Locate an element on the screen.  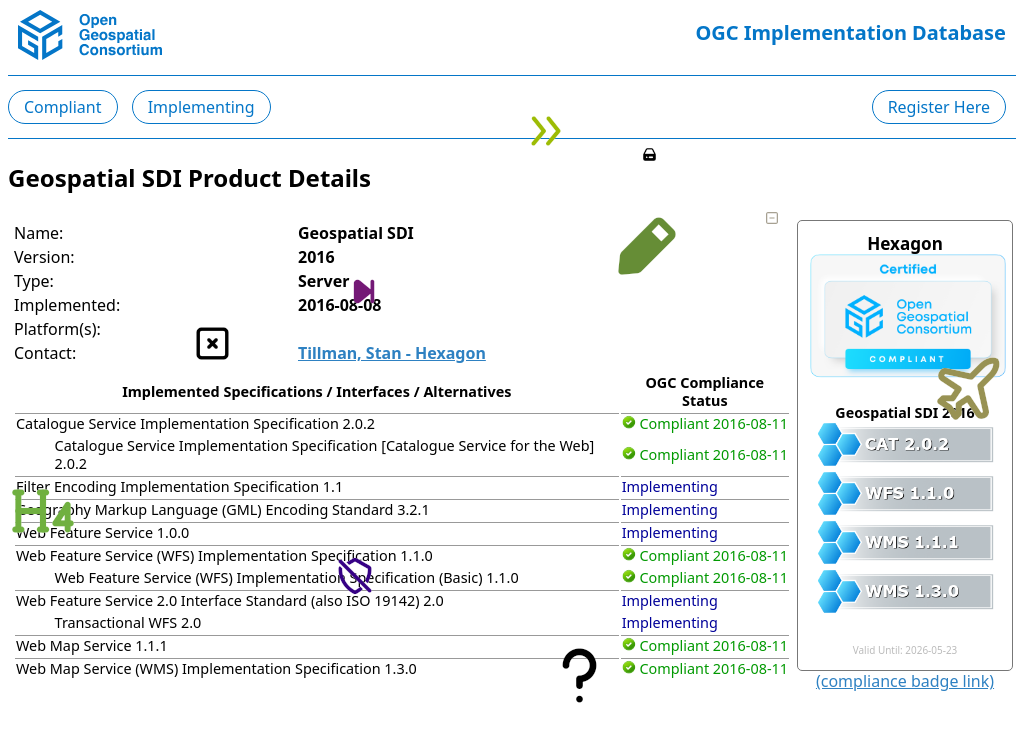
skip to the next track is located at coordinates (364, 291).